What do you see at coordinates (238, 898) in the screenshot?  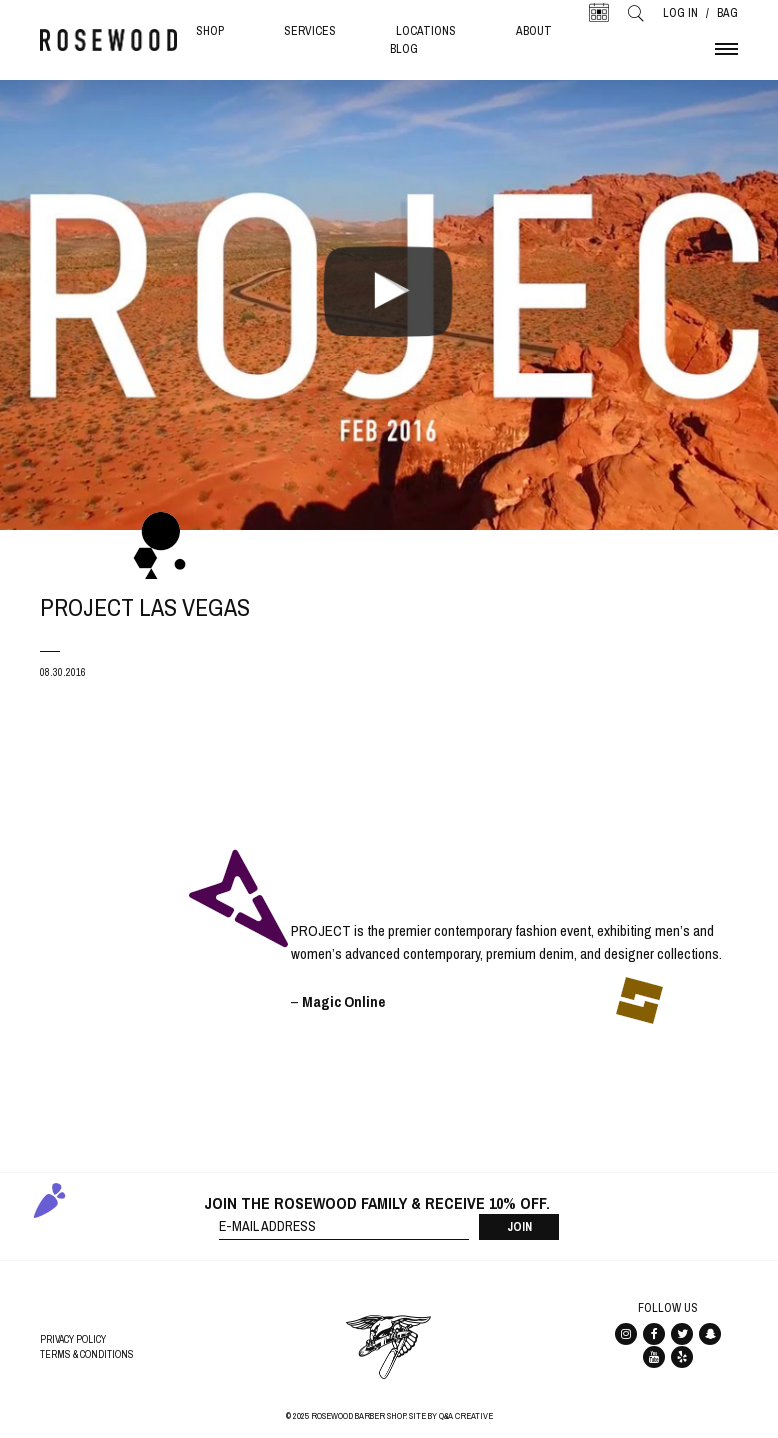 I see `open mapillary street-level imagery app` at bounding box center [238, 898].